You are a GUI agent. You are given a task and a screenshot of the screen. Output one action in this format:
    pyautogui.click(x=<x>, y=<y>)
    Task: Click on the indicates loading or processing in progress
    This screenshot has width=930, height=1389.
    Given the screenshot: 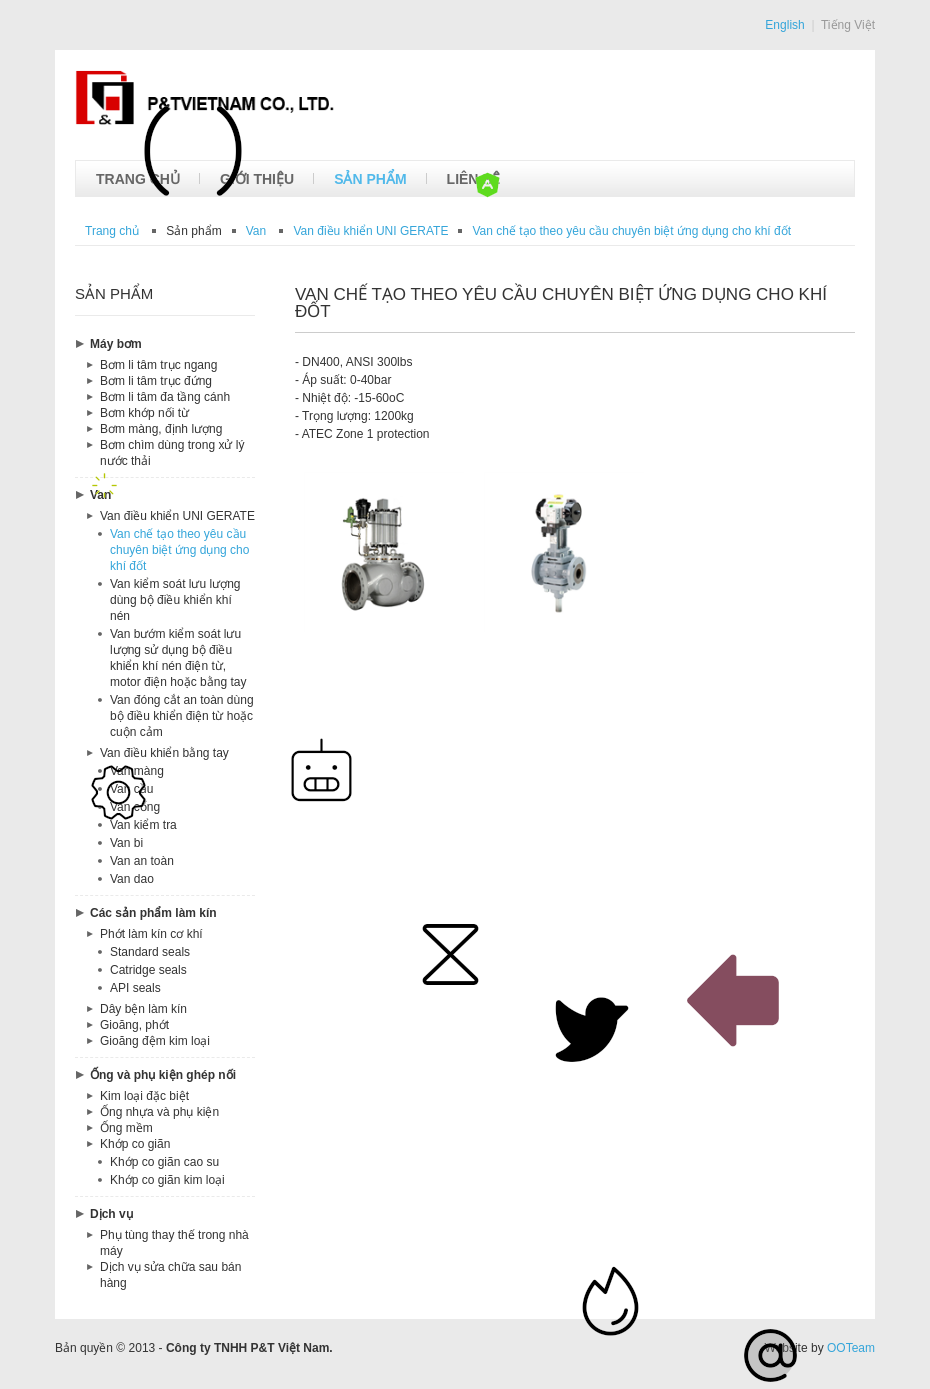 What is the action you would take?
    pyautogui.click(x=450, y=954)
    